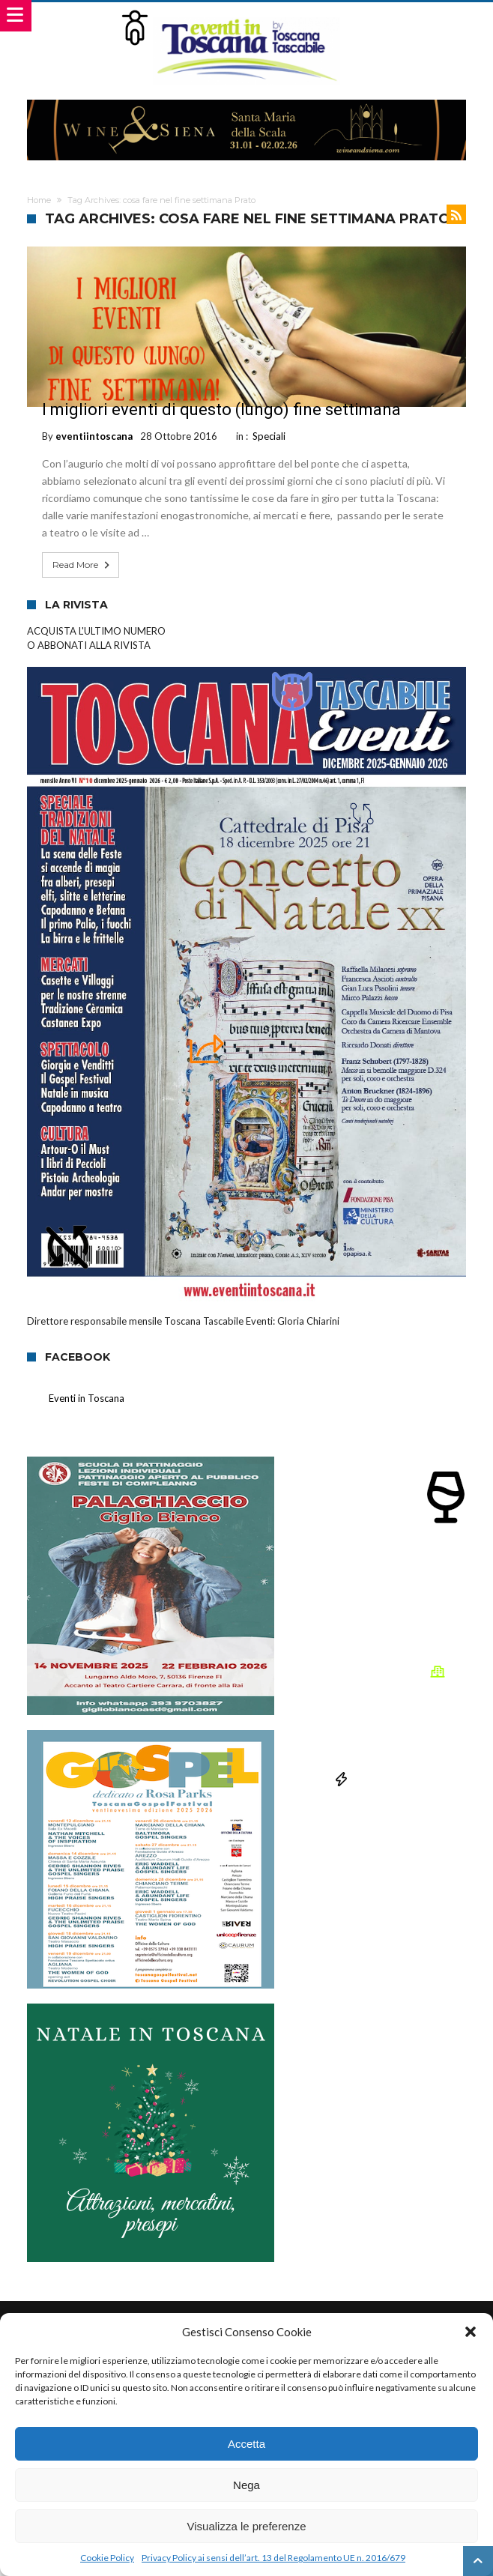 The height and width of the screenshot is (2576, 493). I want to click on view pet or animal-related content, so click(292, 691).